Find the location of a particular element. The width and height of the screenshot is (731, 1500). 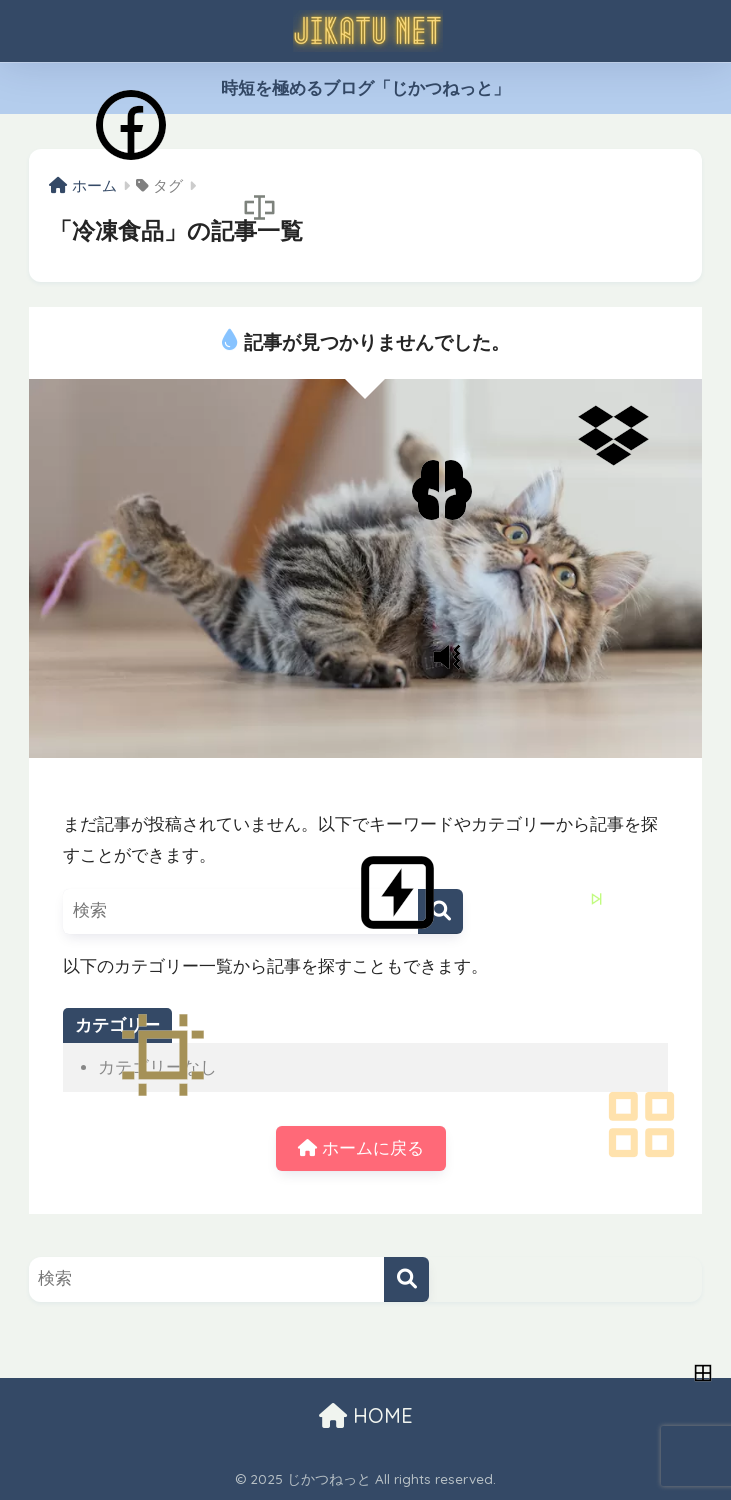

skip to the next track is located at coordinates (597, 899).